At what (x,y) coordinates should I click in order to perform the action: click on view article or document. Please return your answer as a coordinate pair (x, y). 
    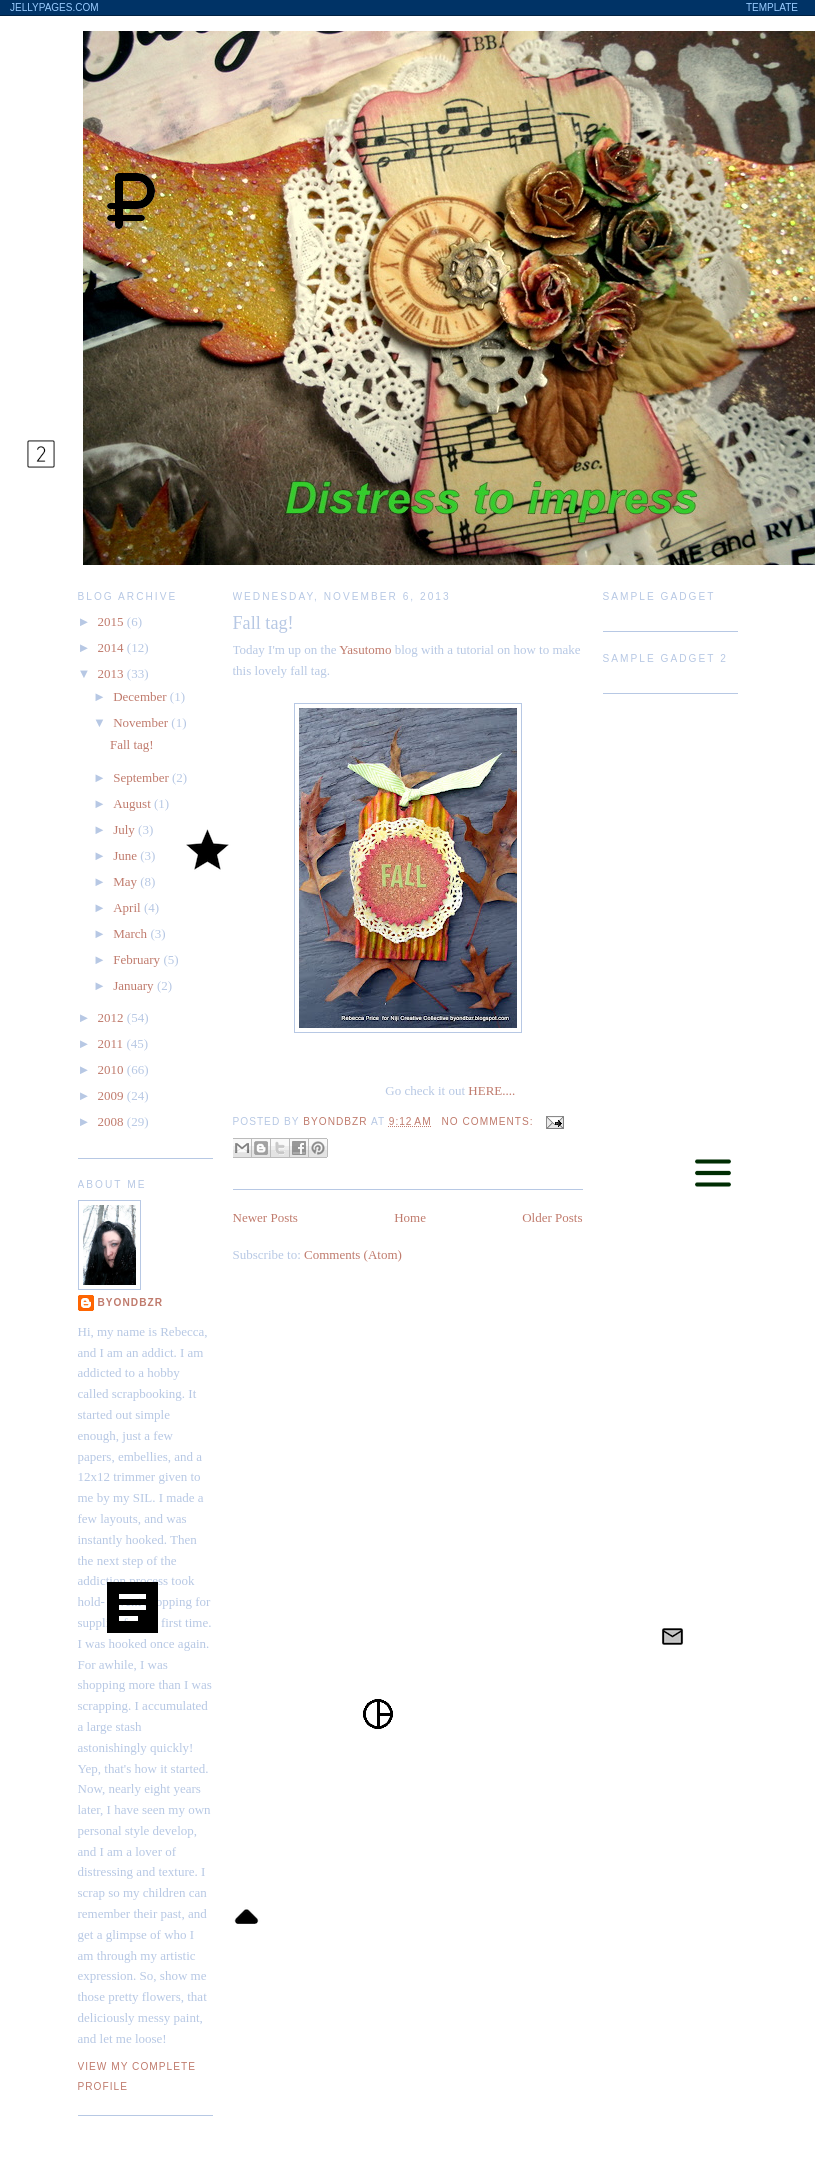
    Looking at the image, I should click on (132, 1607).